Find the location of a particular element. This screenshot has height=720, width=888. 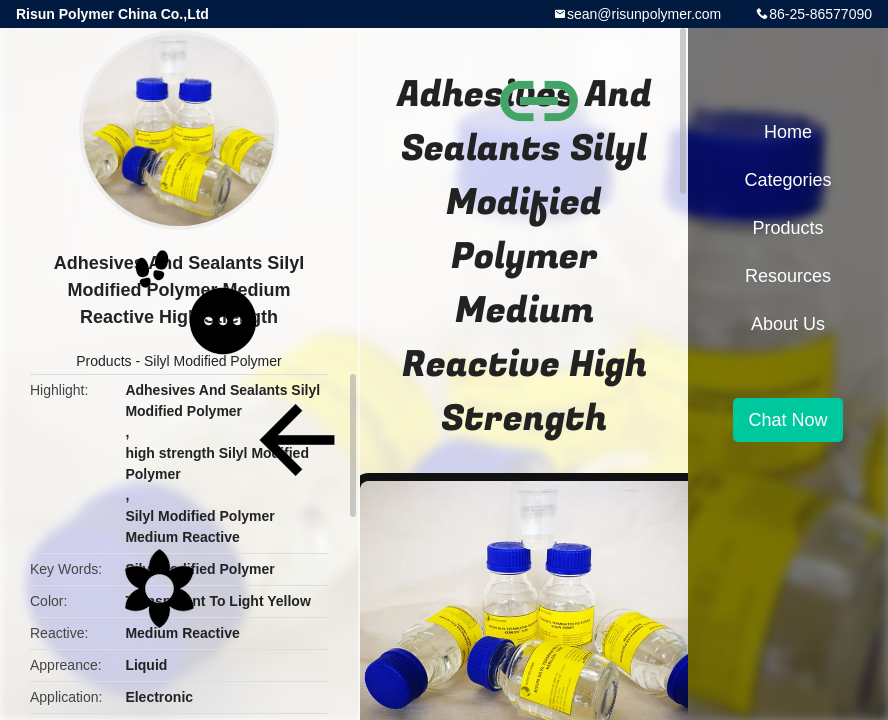

copy or share a link is located at coordinates (539, 101).